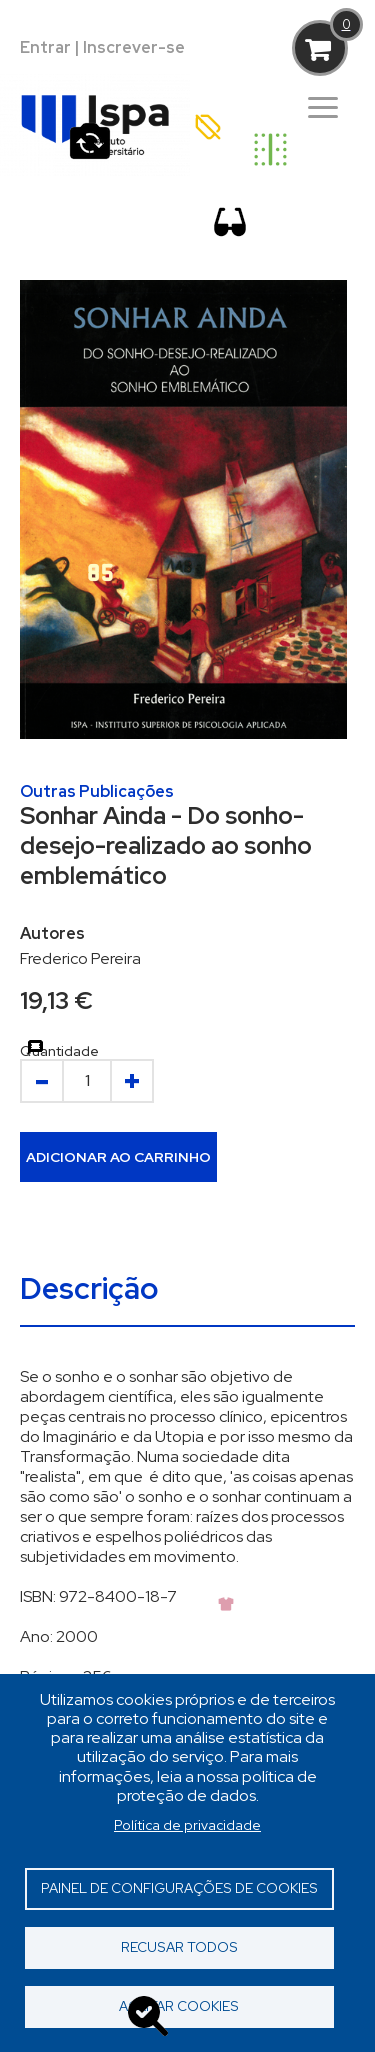 The image size is (375, 2052). Describe the element at coordinates (100, 572) in the screenshot. I see `displays the number 85 as a badge or counter` at that location.